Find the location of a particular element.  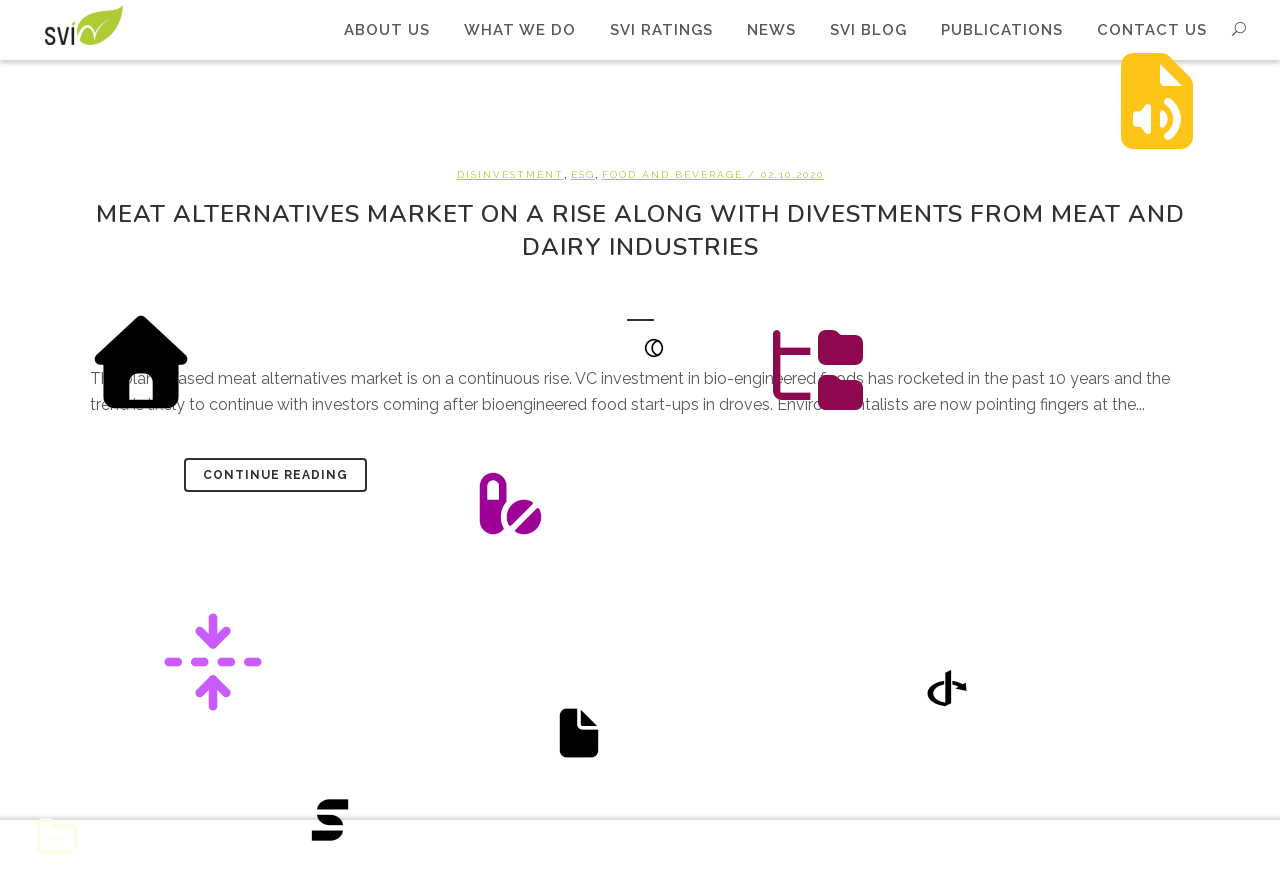

collapse content vertically is located at coordinates (213, 662).